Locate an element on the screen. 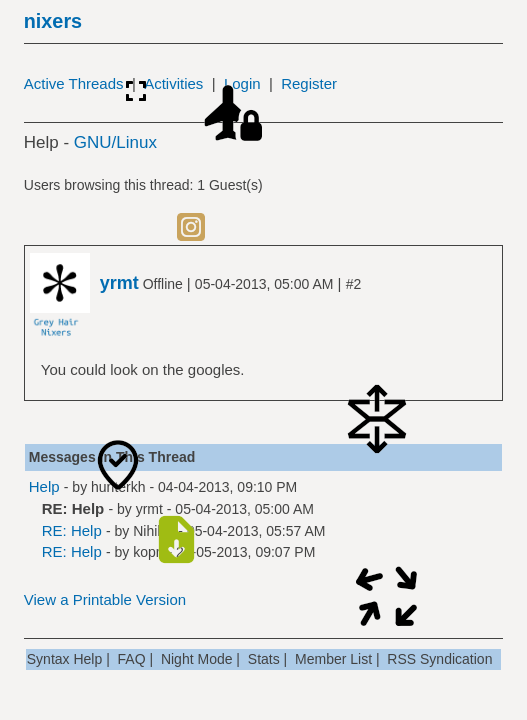 The height and width of the screenshot is (720, 527). open Instagram app is located at coordinates (191, 227).